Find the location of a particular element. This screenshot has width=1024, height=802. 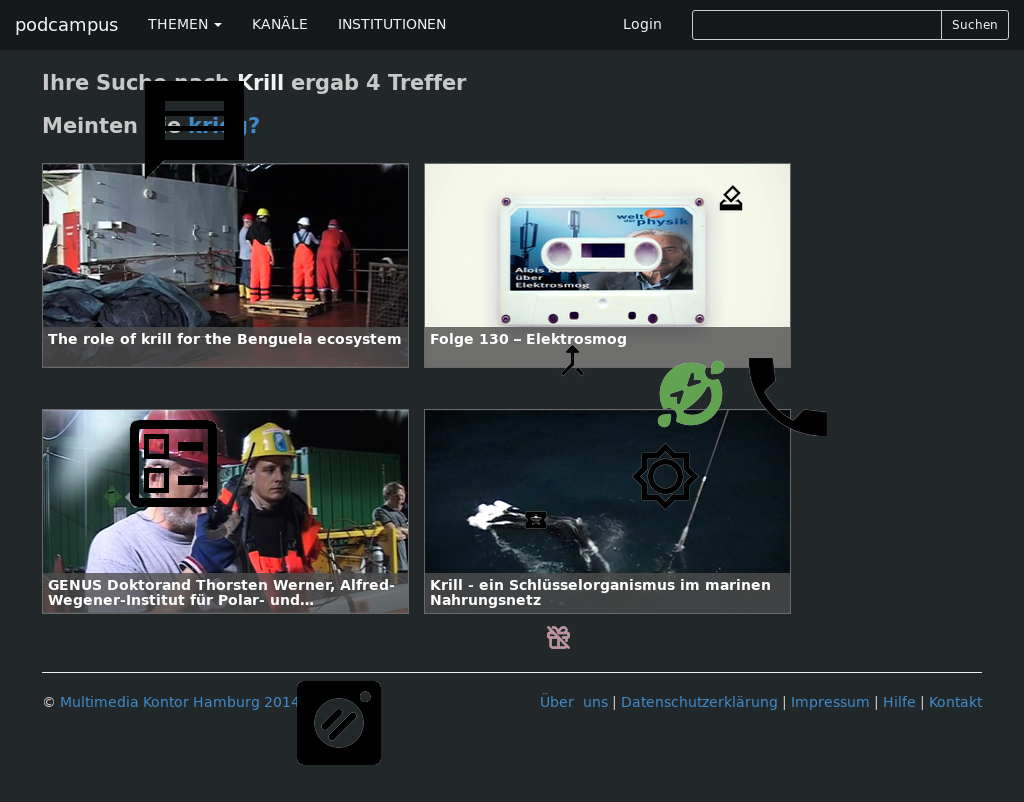

access laundry or washing machine controls is located at coordinates (339, 723).